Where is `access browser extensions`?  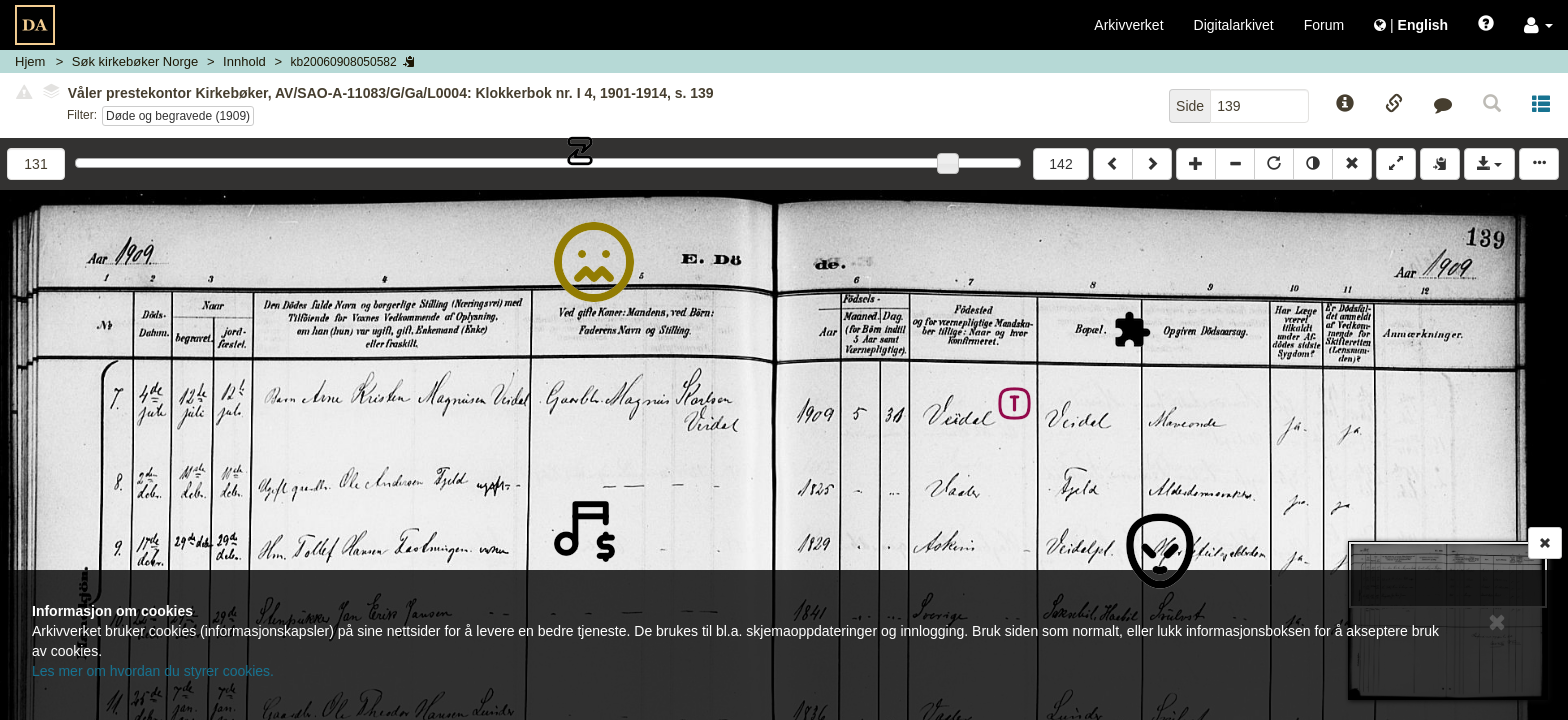 access browser extensions is located at coordinates (1132, 330).